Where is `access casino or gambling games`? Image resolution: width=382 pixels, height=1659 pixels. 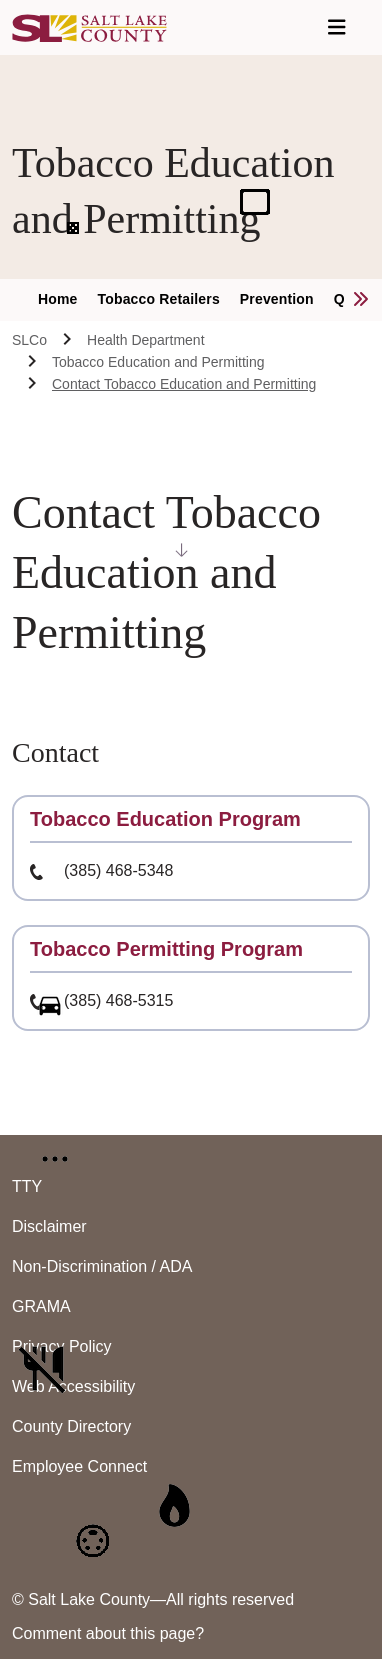 access casino or gambling games is located at coordinates (73, 228).